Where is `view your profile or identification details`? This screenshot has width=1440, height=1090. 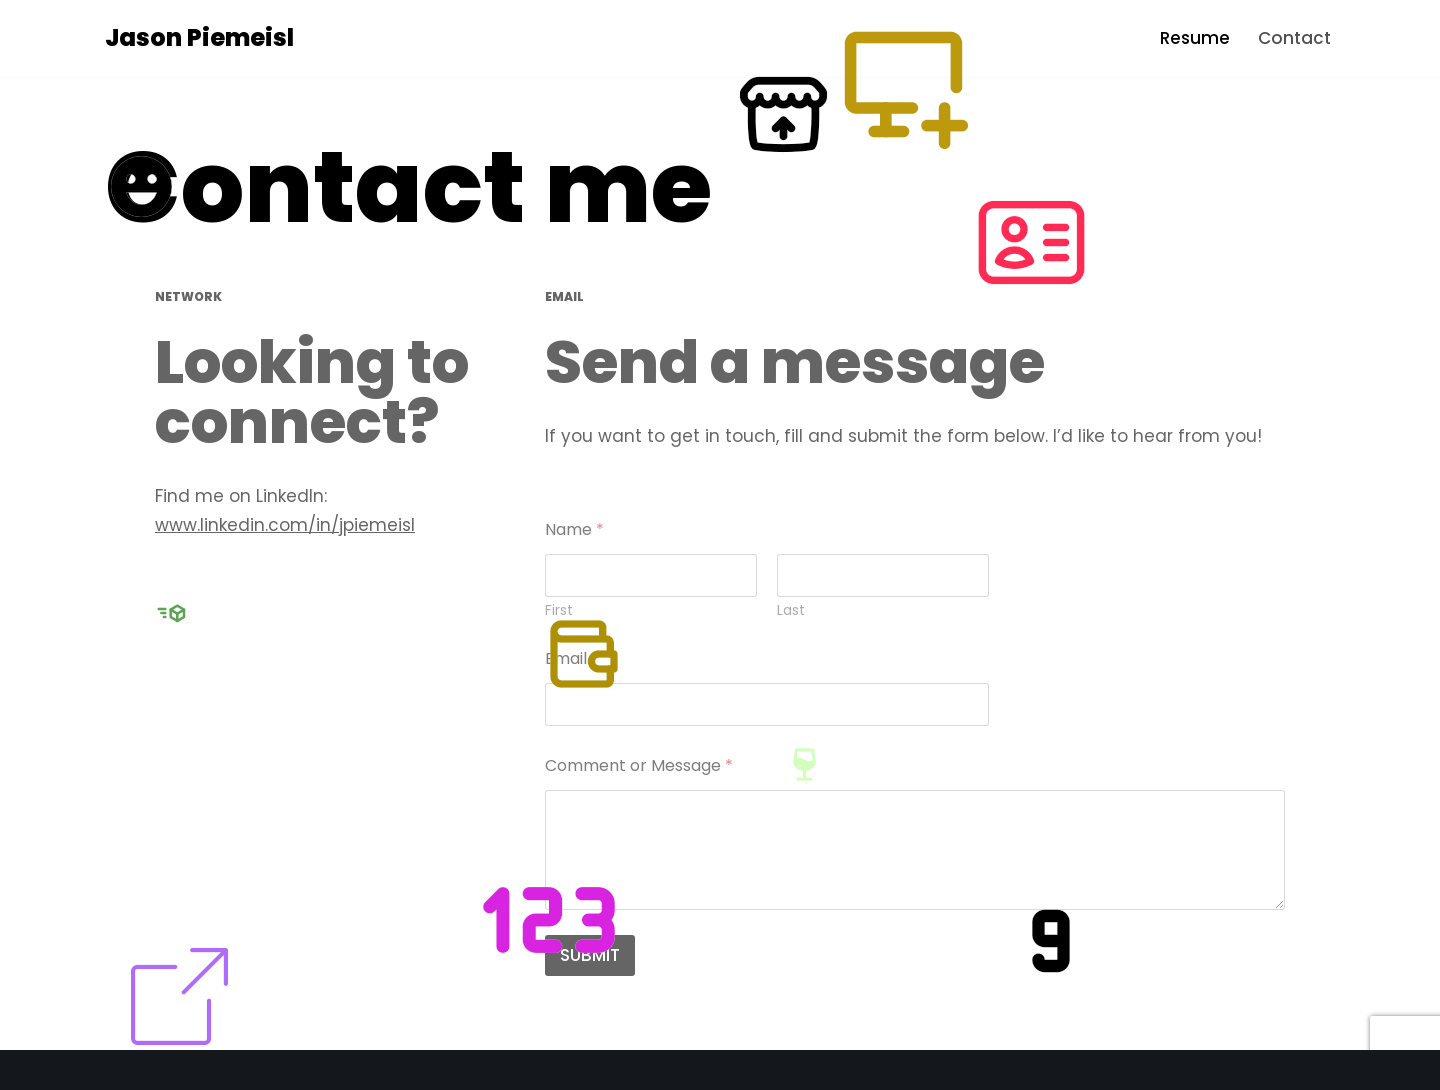 view your profile or identification details is located at coordinates (1031, 242).